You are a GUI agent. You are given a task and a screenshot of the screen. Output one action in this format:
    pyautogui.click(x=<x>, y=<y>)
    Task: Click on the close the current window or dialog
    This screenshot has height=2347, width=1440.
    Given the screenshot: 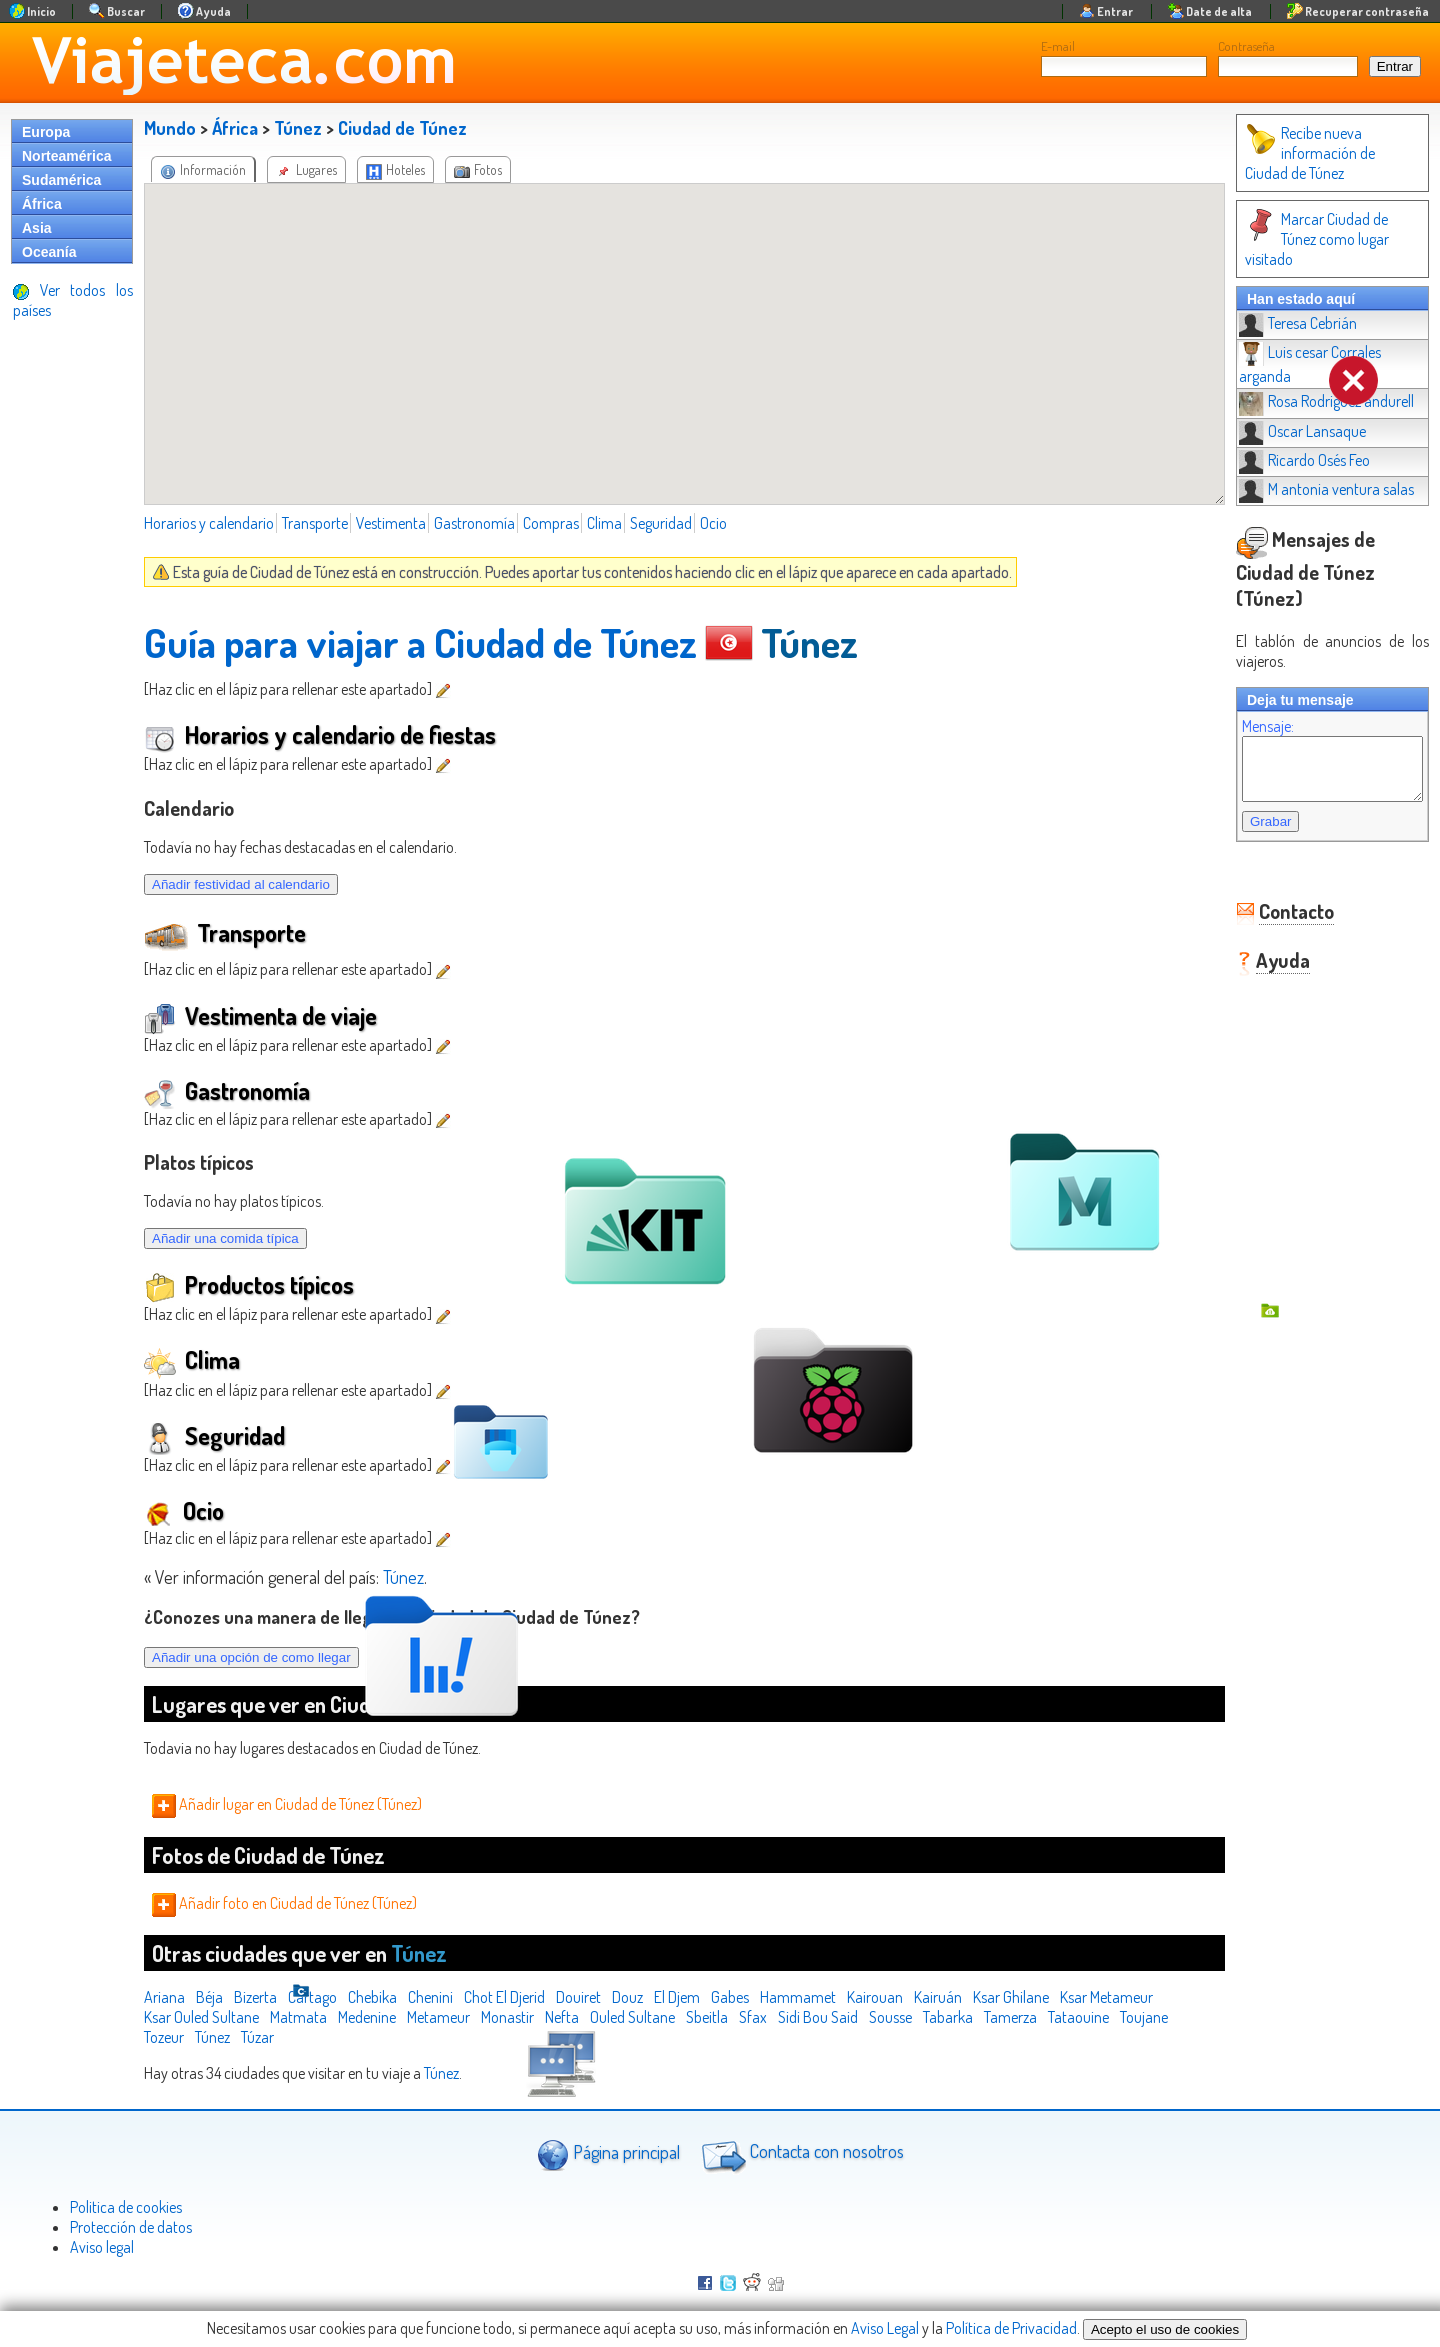 What is the action you would take?
    pyautogui.click(x=1353, y=380)
    